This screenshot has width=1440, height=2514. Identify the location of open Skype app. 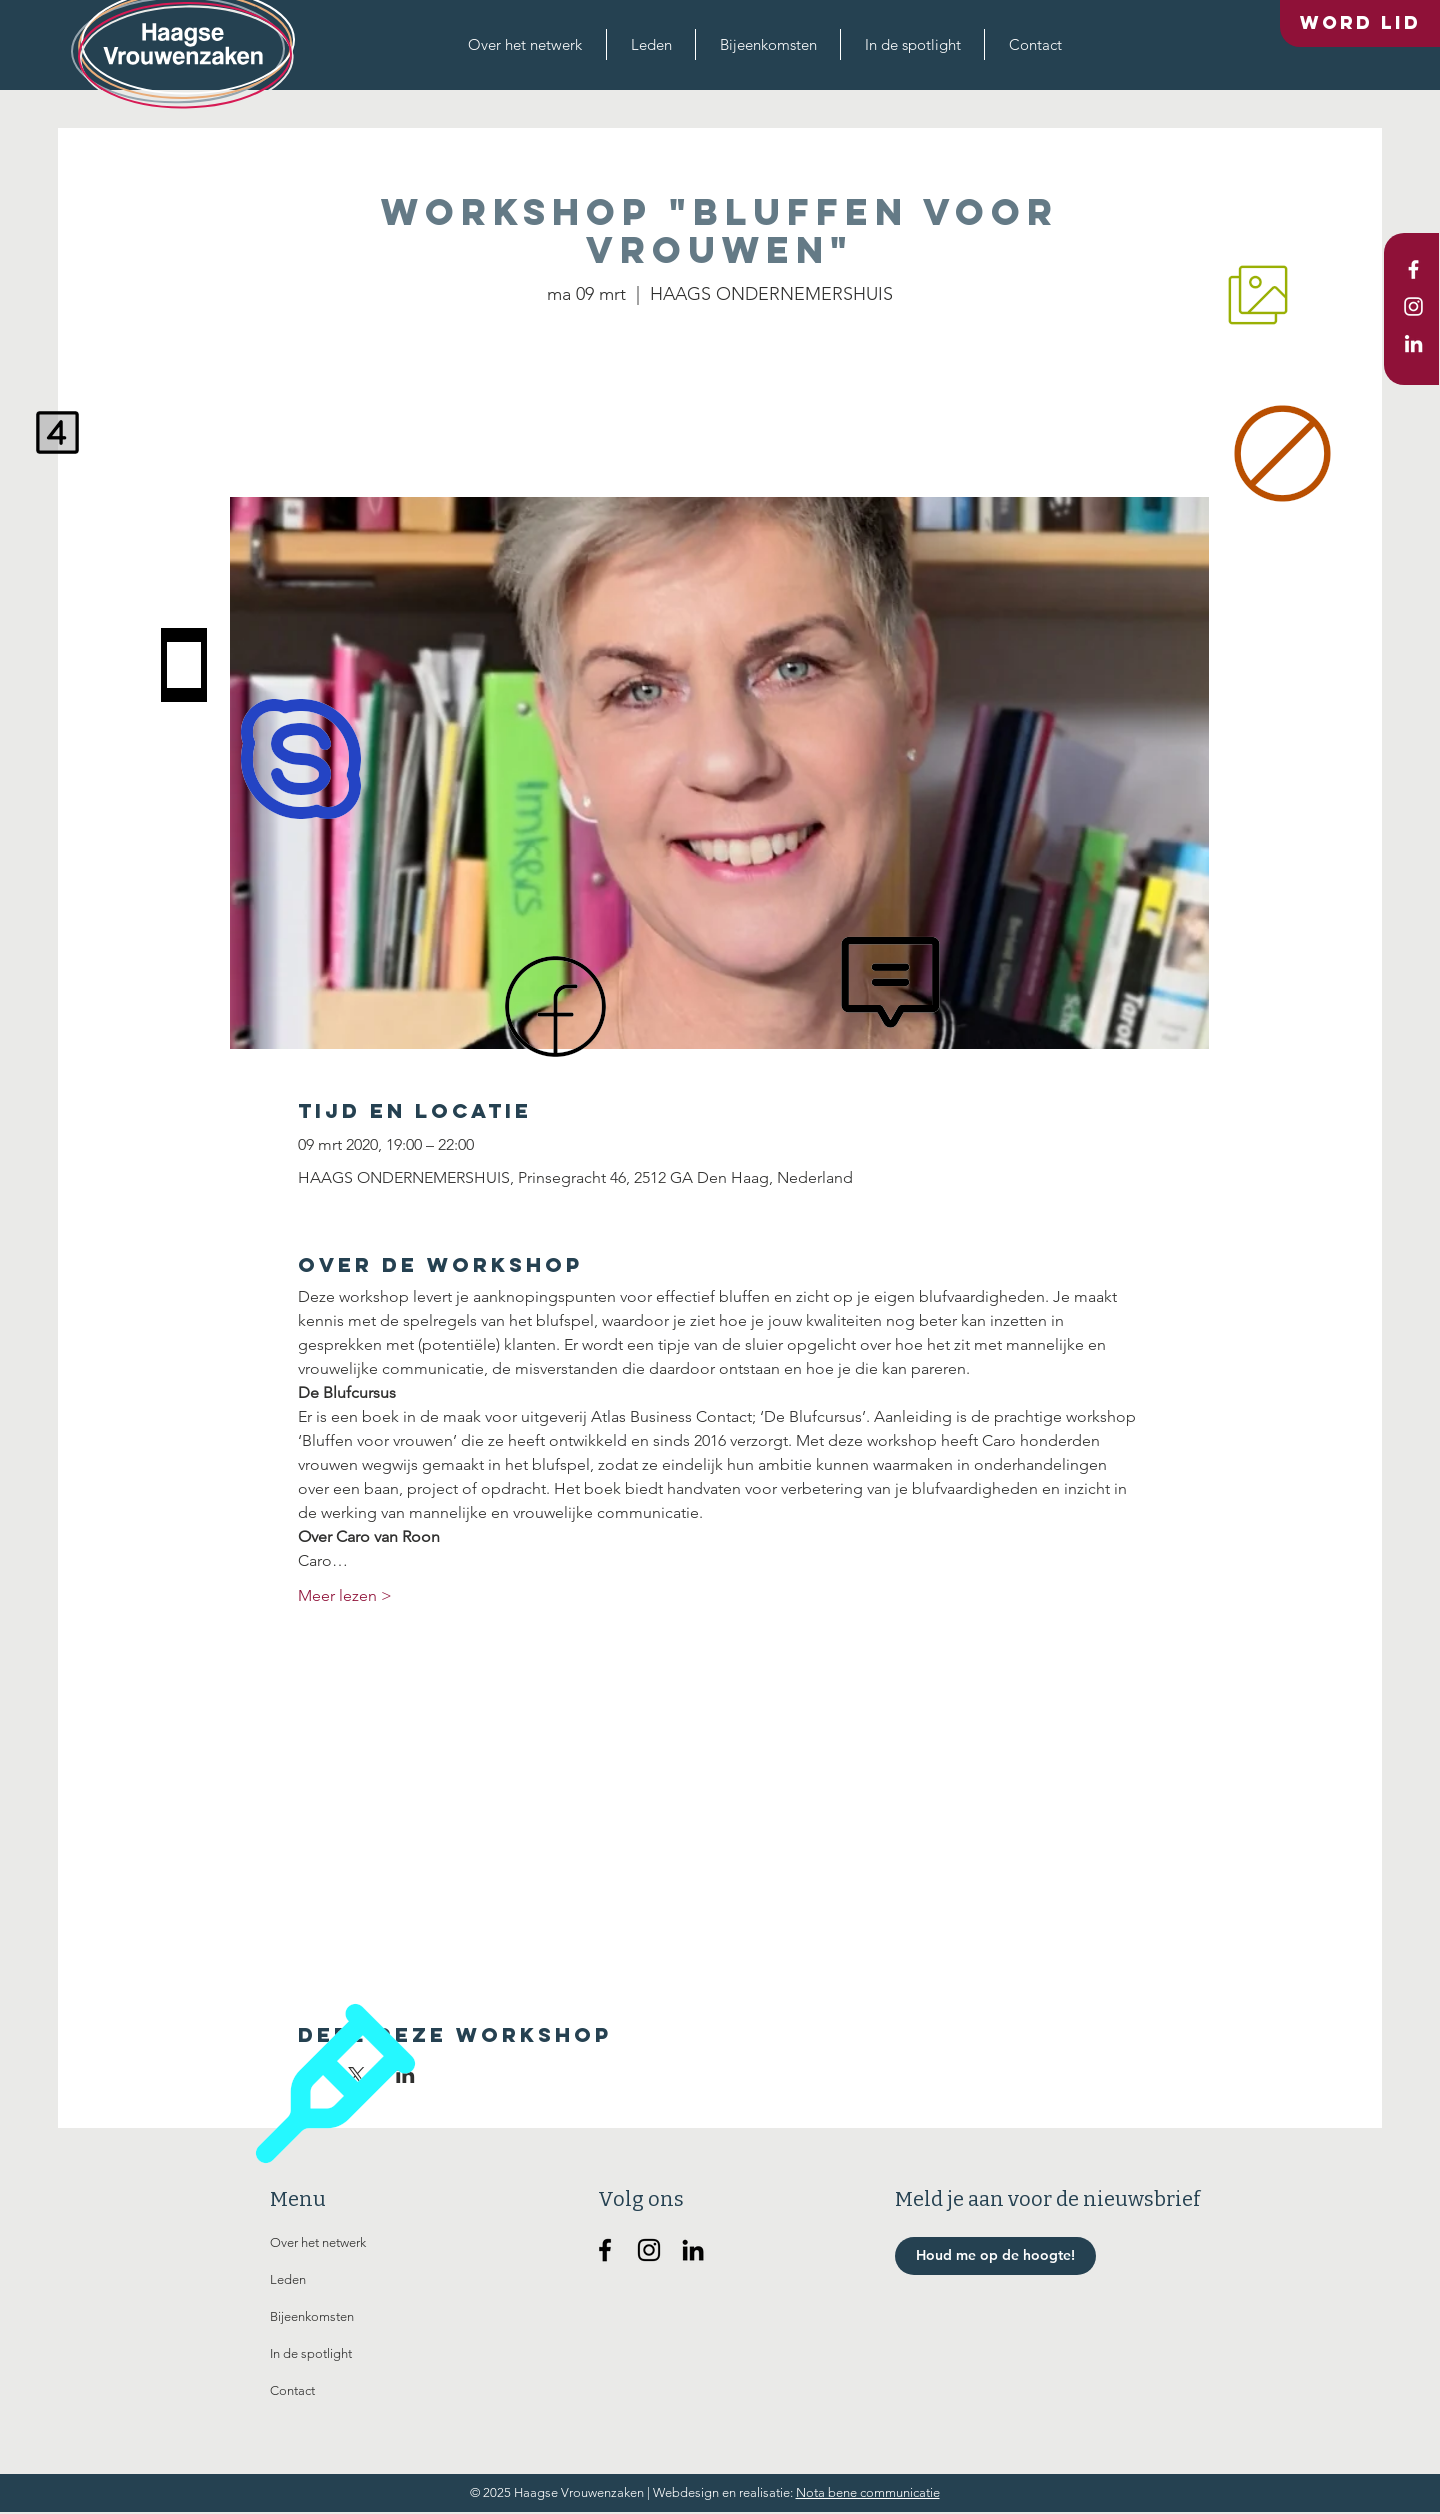
(301, 759).